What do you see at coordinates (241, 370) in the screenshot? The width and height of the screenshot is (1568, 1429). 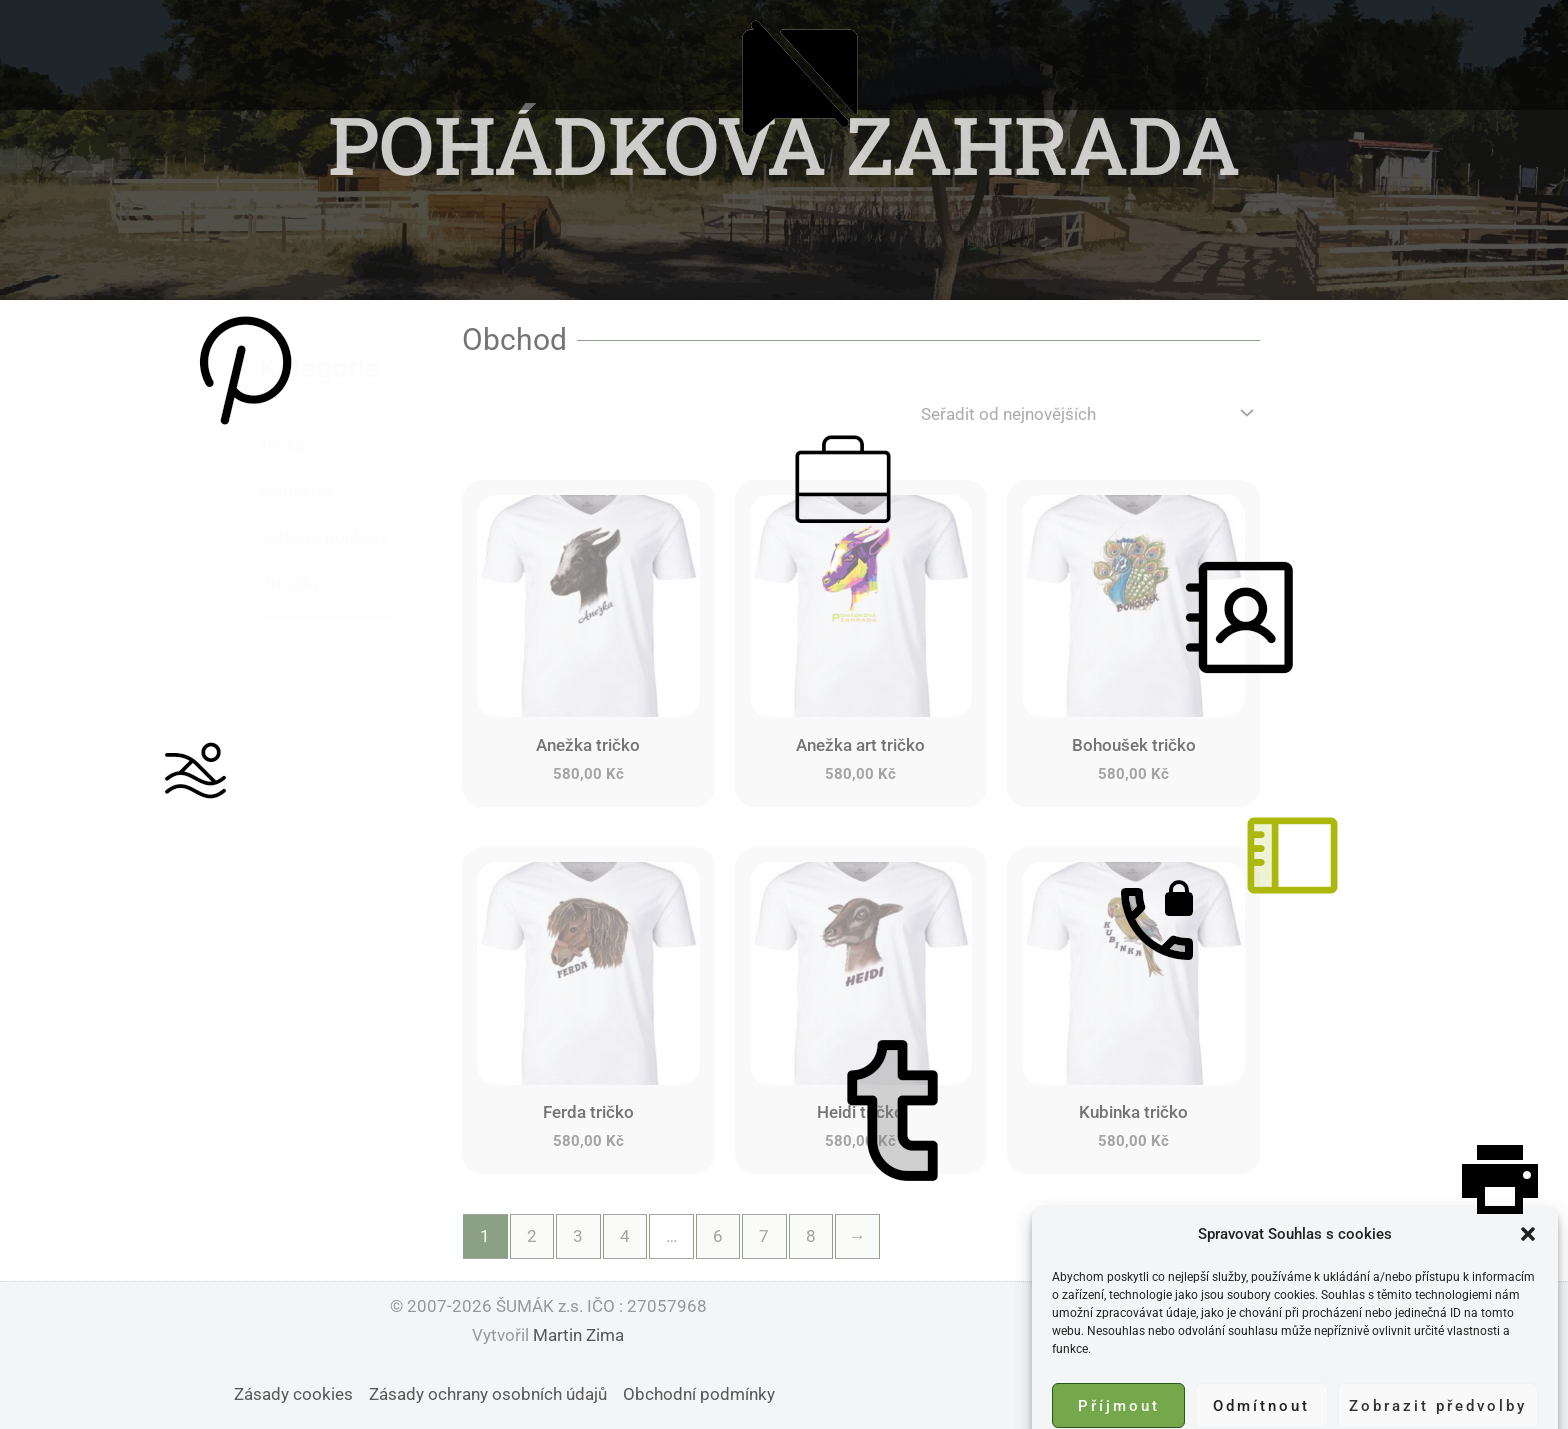 I see `open Pinterest app` at bounding box center [241, 370].